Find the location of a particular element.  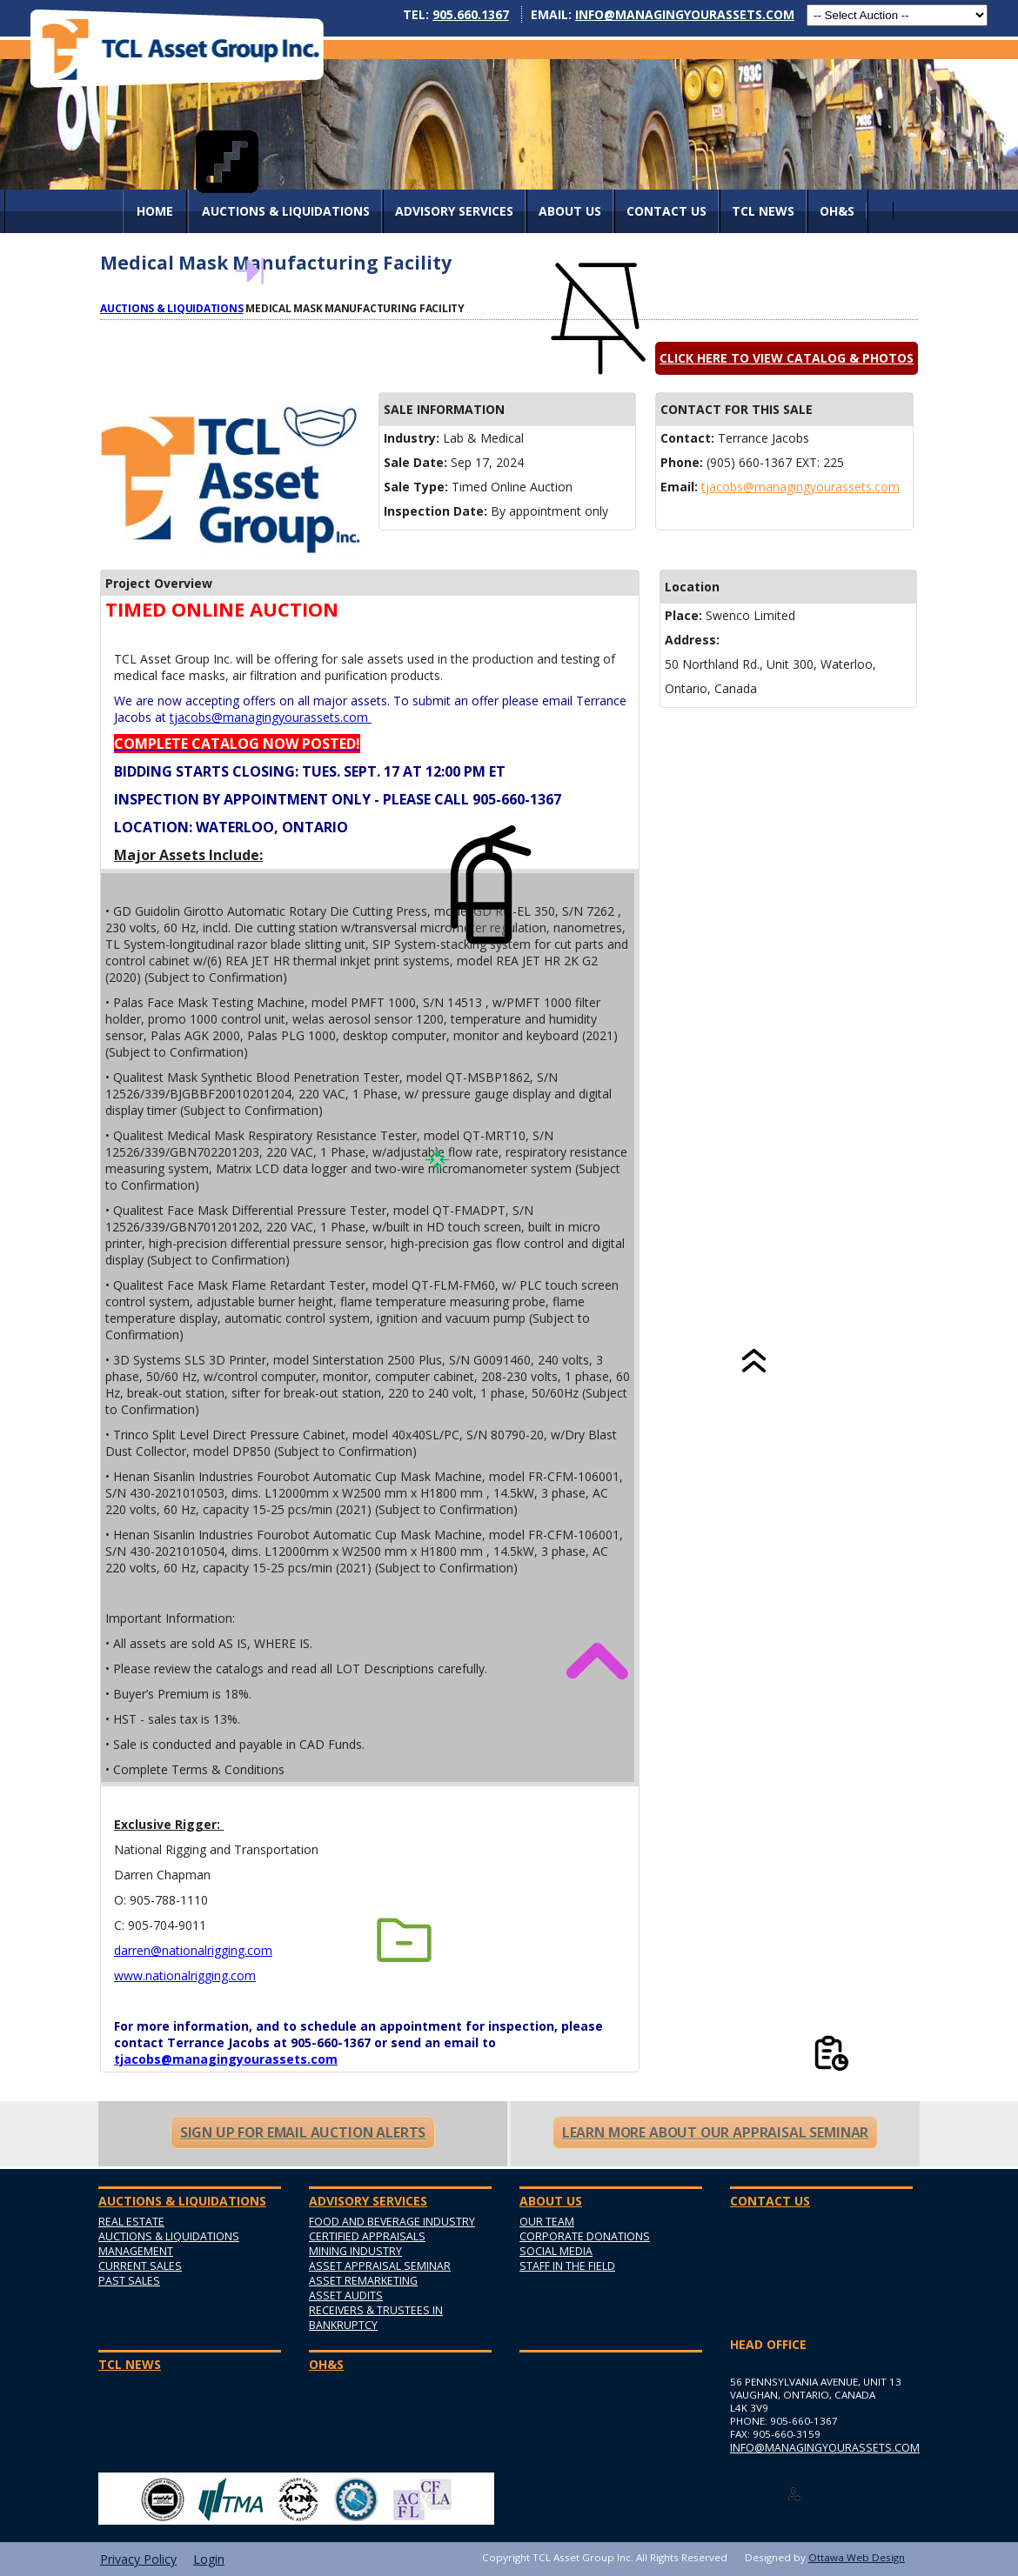

access fire safety information is located at coordinates (485, 886).